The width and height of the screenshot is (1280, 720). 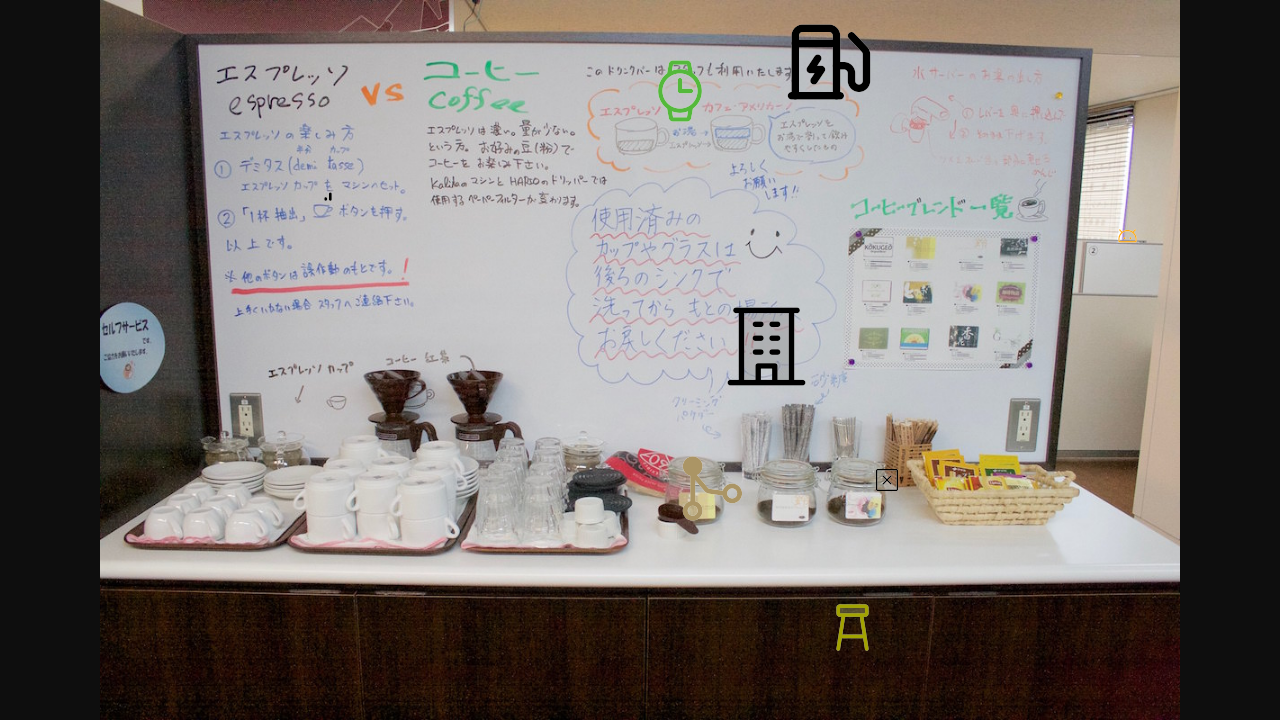 What do you see at coordinates (1127, 236) in the screenshot?
I see `android operating system indicator` at bounding box center [1127, 236].